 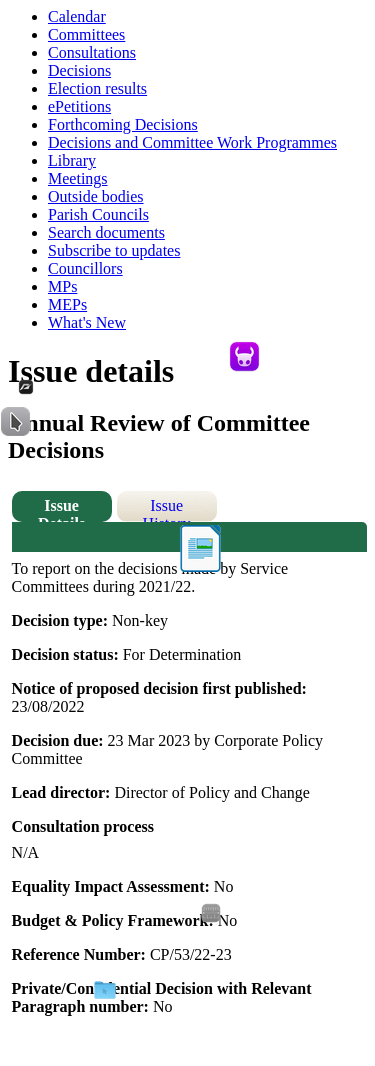 I want to click on open krusader file manager, so click(x=105, y=990).